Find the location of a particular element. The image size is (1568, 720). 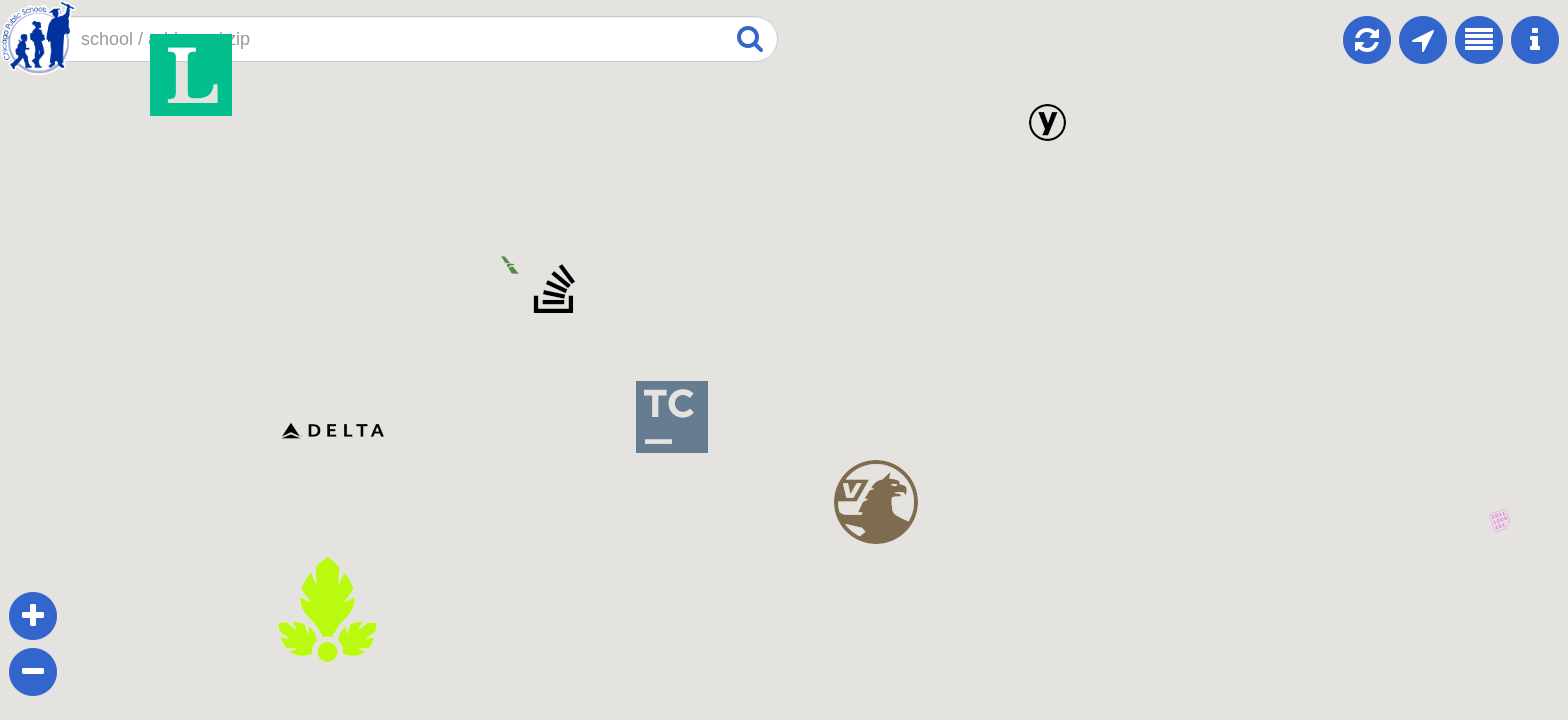

visit stack overflow for programming help is located at coordinates (554, 288).